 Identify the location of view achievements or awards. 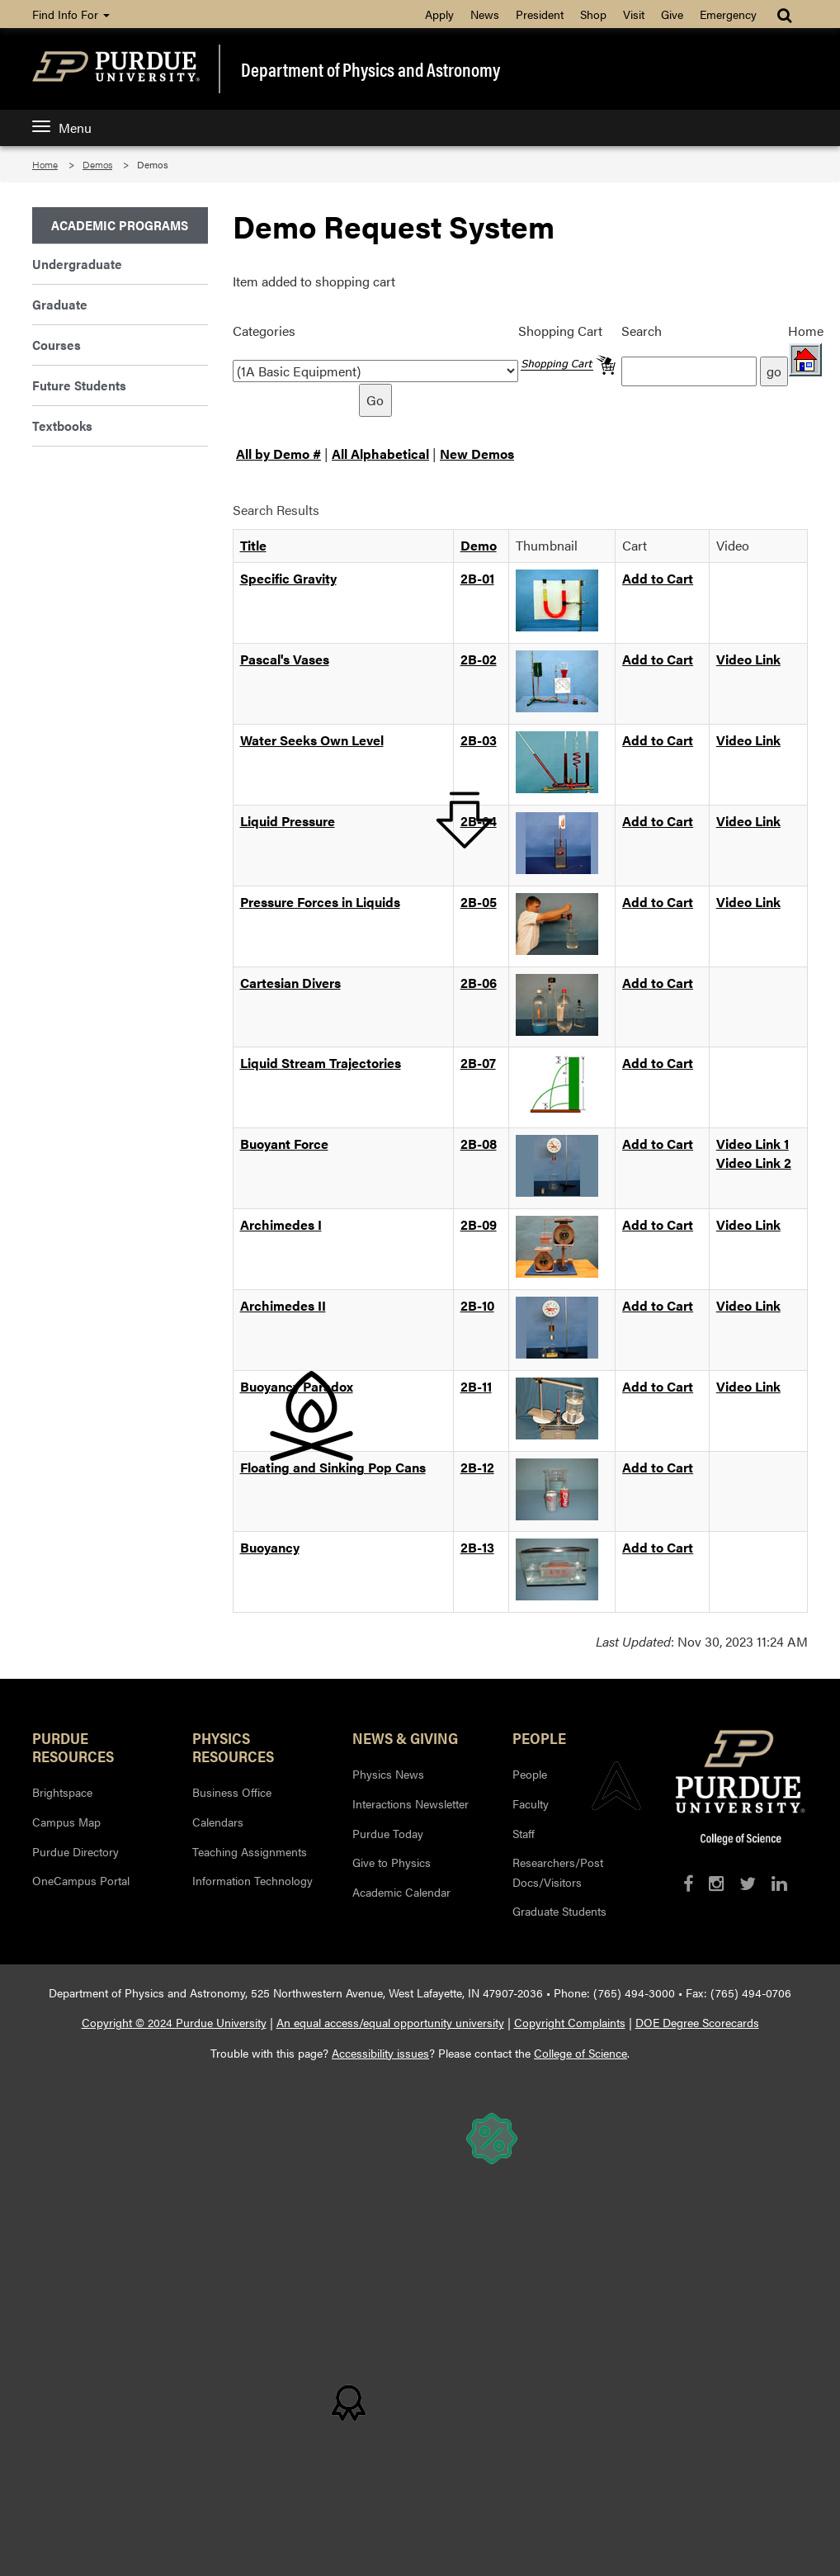
(348, 2403).